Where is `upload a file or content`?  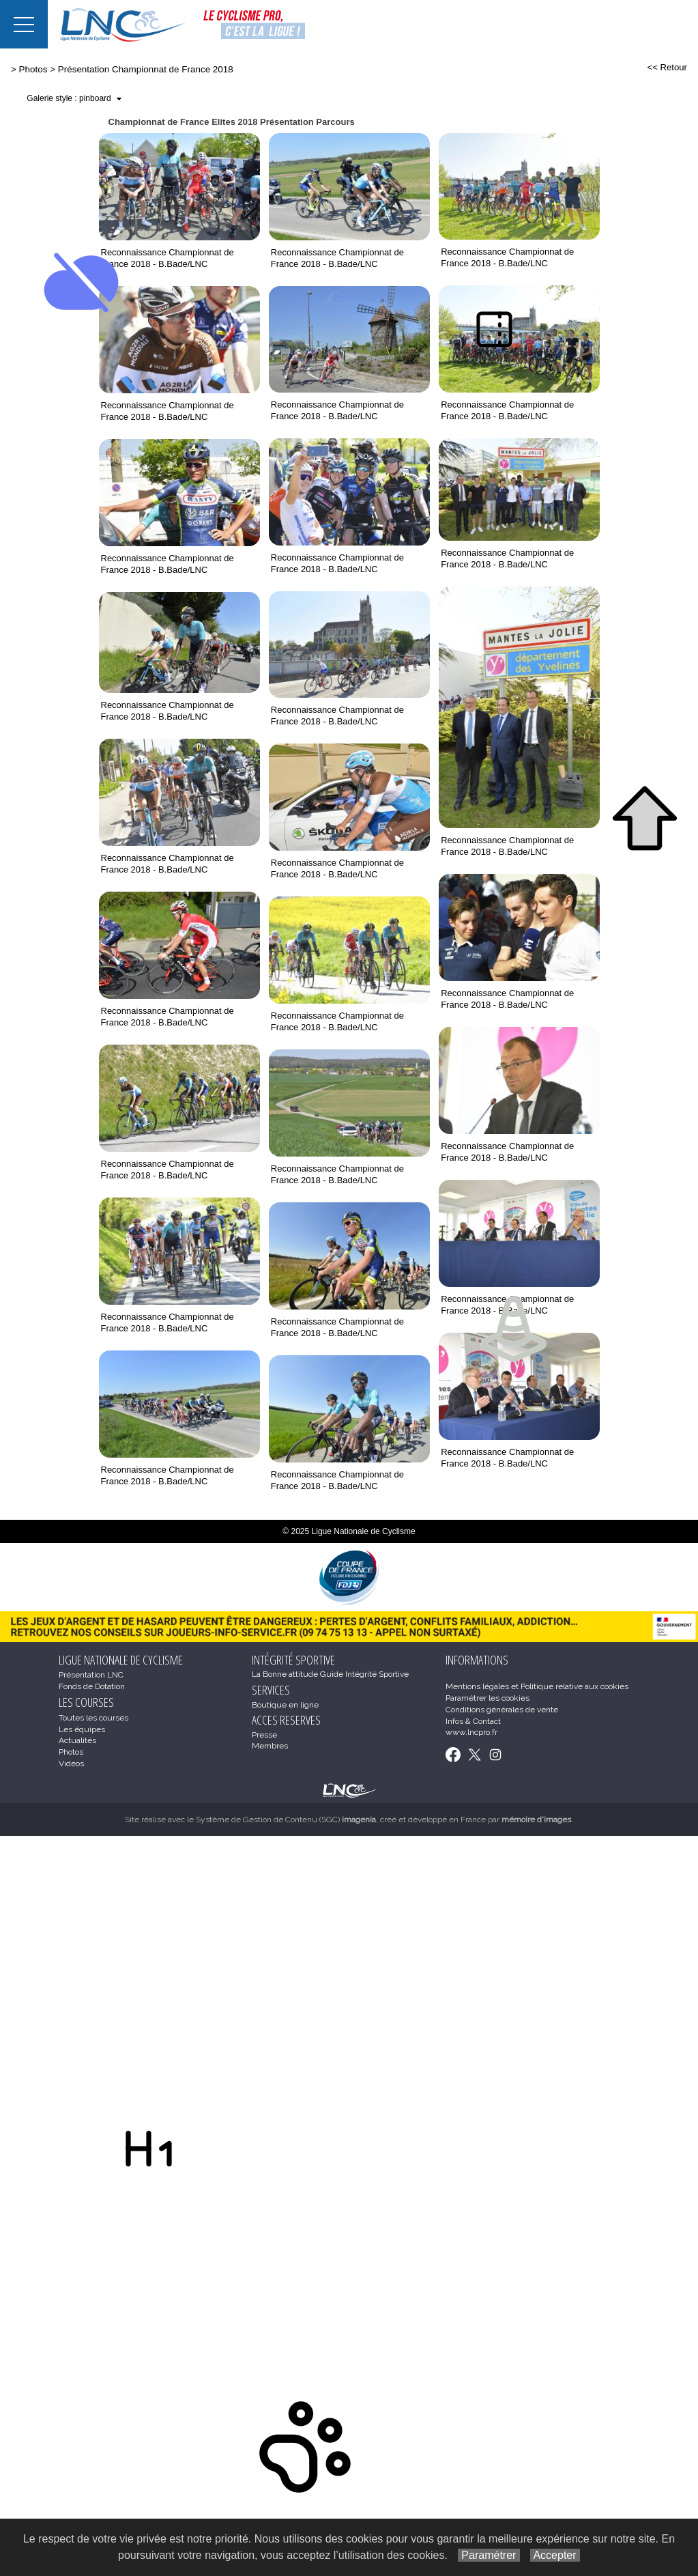
upload a file or content is located at coordinates (645, 821).